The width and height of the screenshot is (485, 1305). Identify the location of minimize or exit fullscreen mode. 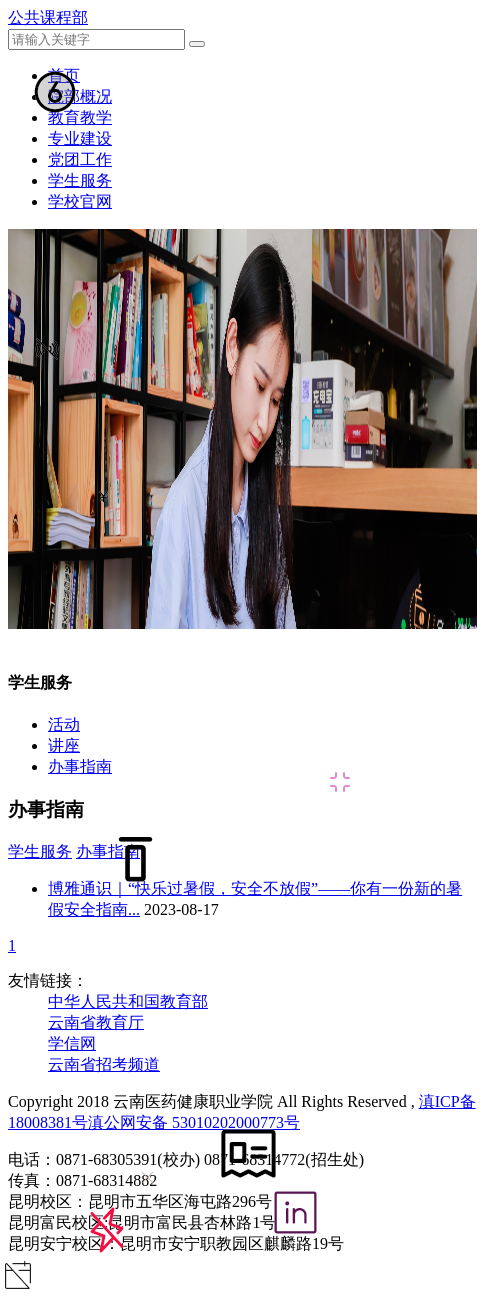
(340, 782).